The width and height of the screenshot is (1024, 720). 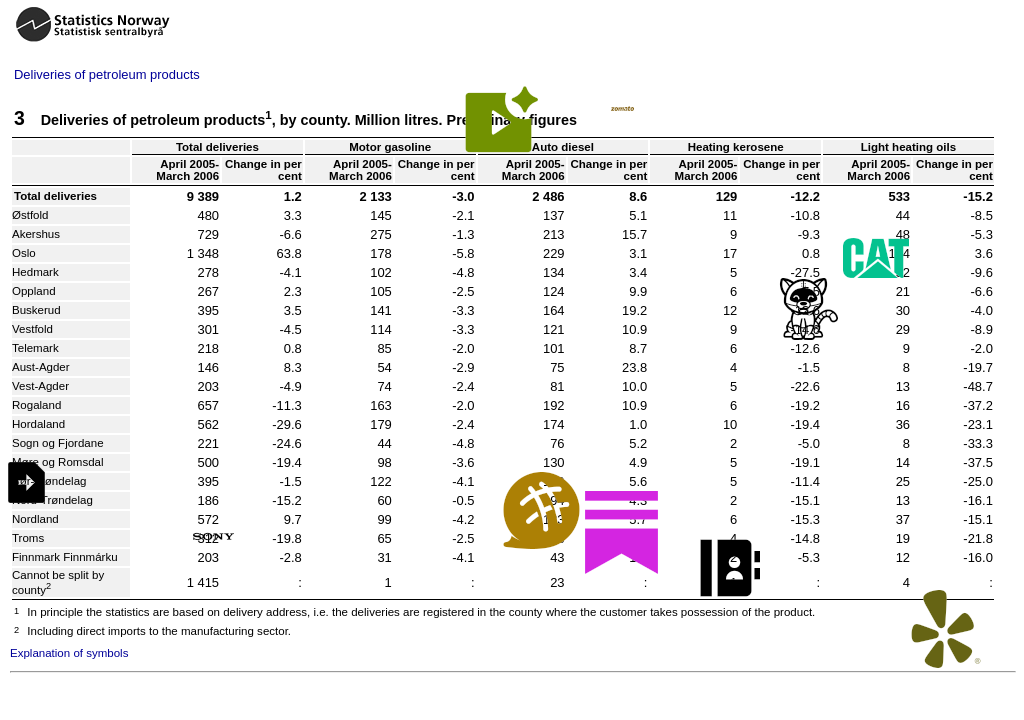 I want to click on open the Substack app, so click(x=621, y=532).